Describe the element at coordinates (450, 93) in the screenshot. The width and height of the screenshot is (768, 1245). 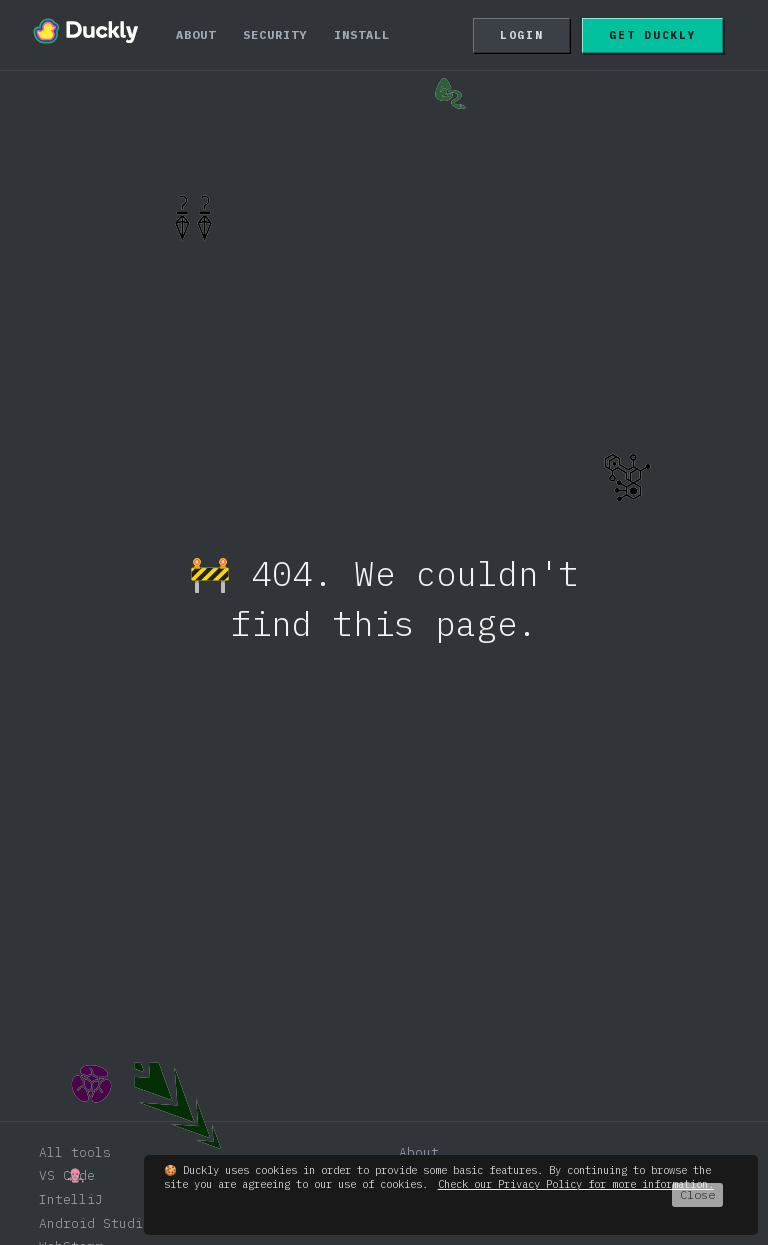
I see `indicates a snake egg hatching in a game` at that location.